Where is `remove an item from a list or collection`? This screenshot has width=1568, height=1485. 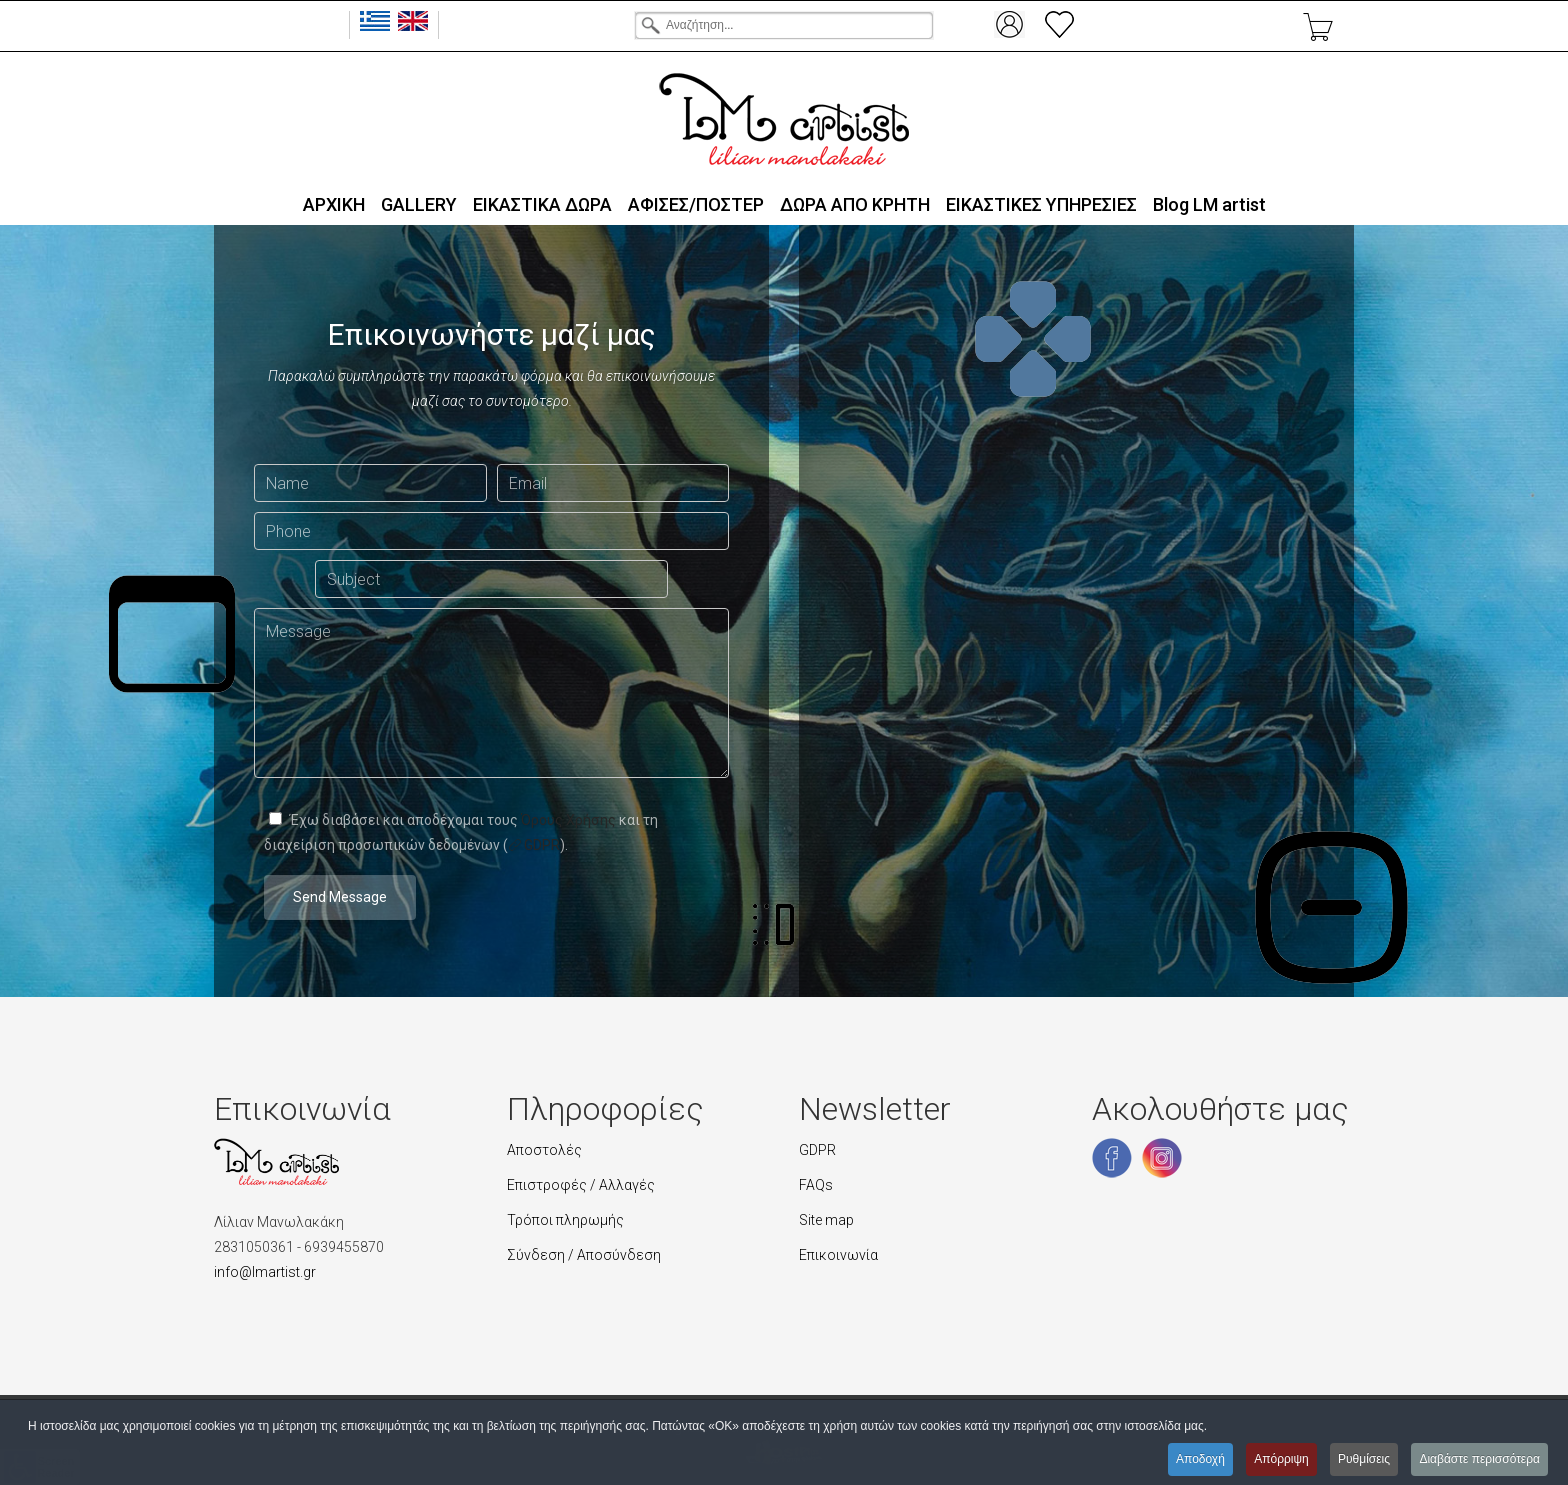 remove an item from a list or collection is located at coordinates (1331, 907).